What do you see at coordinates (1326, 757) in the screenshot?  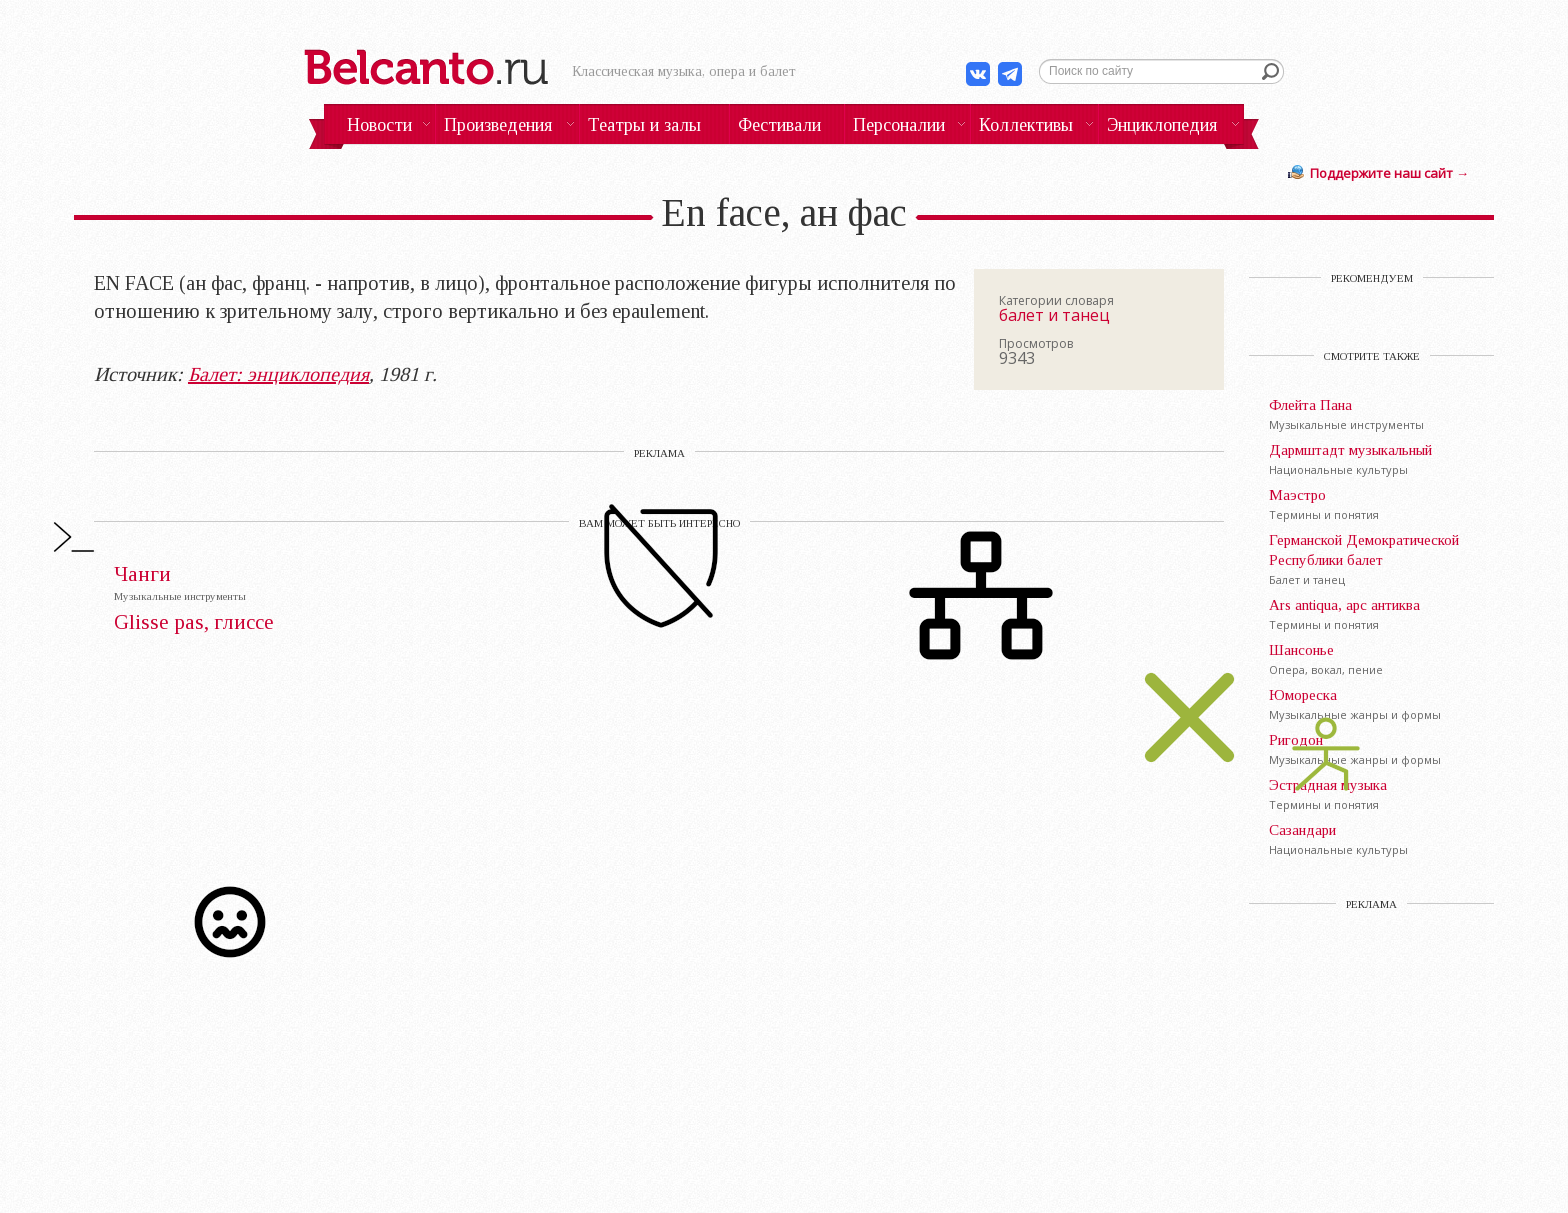 I see `access tai chi or meditation exercises` at bounding box center [1326, 757].